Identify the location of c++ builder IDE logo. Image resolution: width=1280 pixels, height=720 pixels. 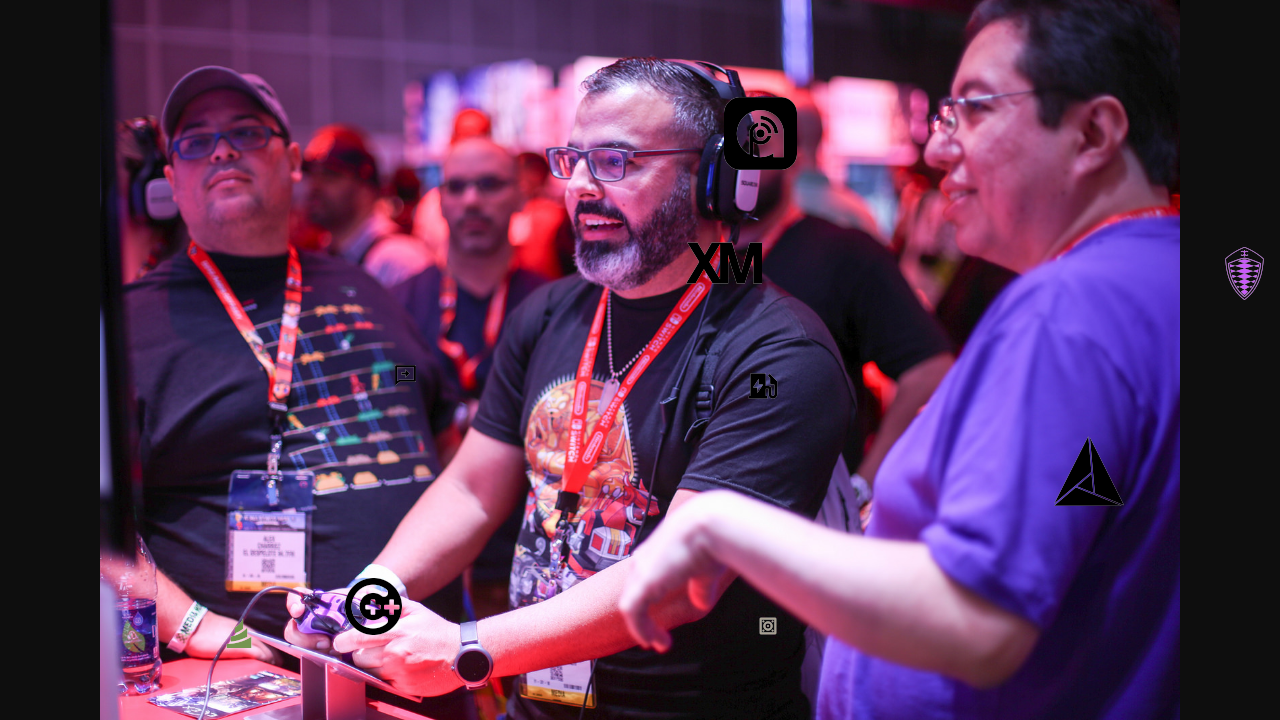
(373, 606).